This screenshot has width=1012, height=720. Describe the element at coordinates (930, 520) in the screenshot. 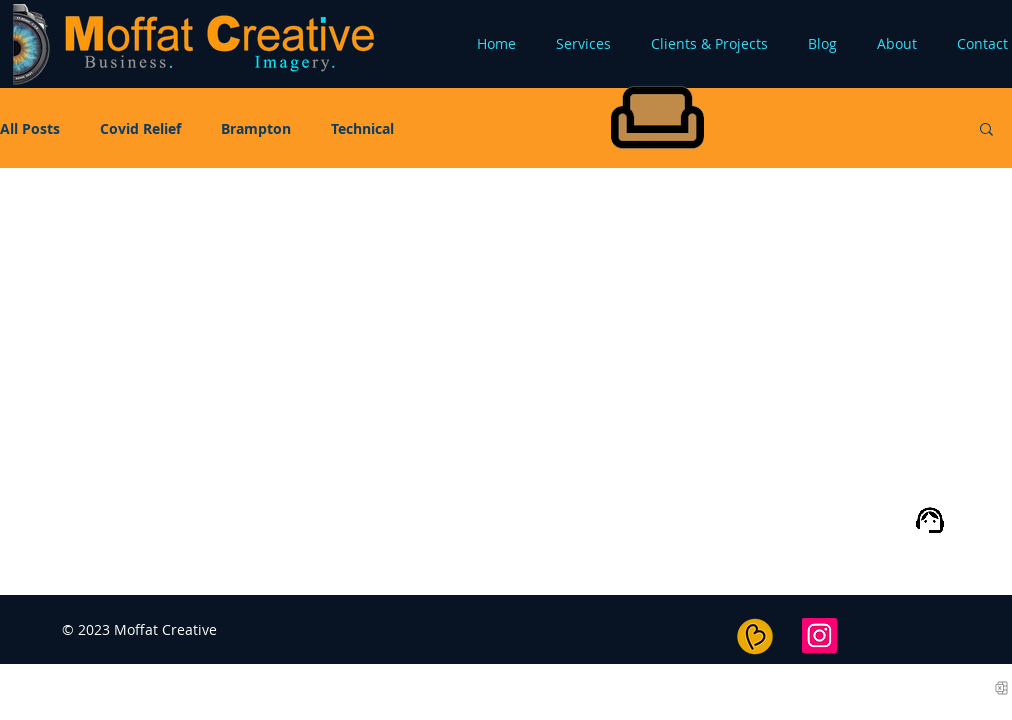

I see `contact customer support` at that location.